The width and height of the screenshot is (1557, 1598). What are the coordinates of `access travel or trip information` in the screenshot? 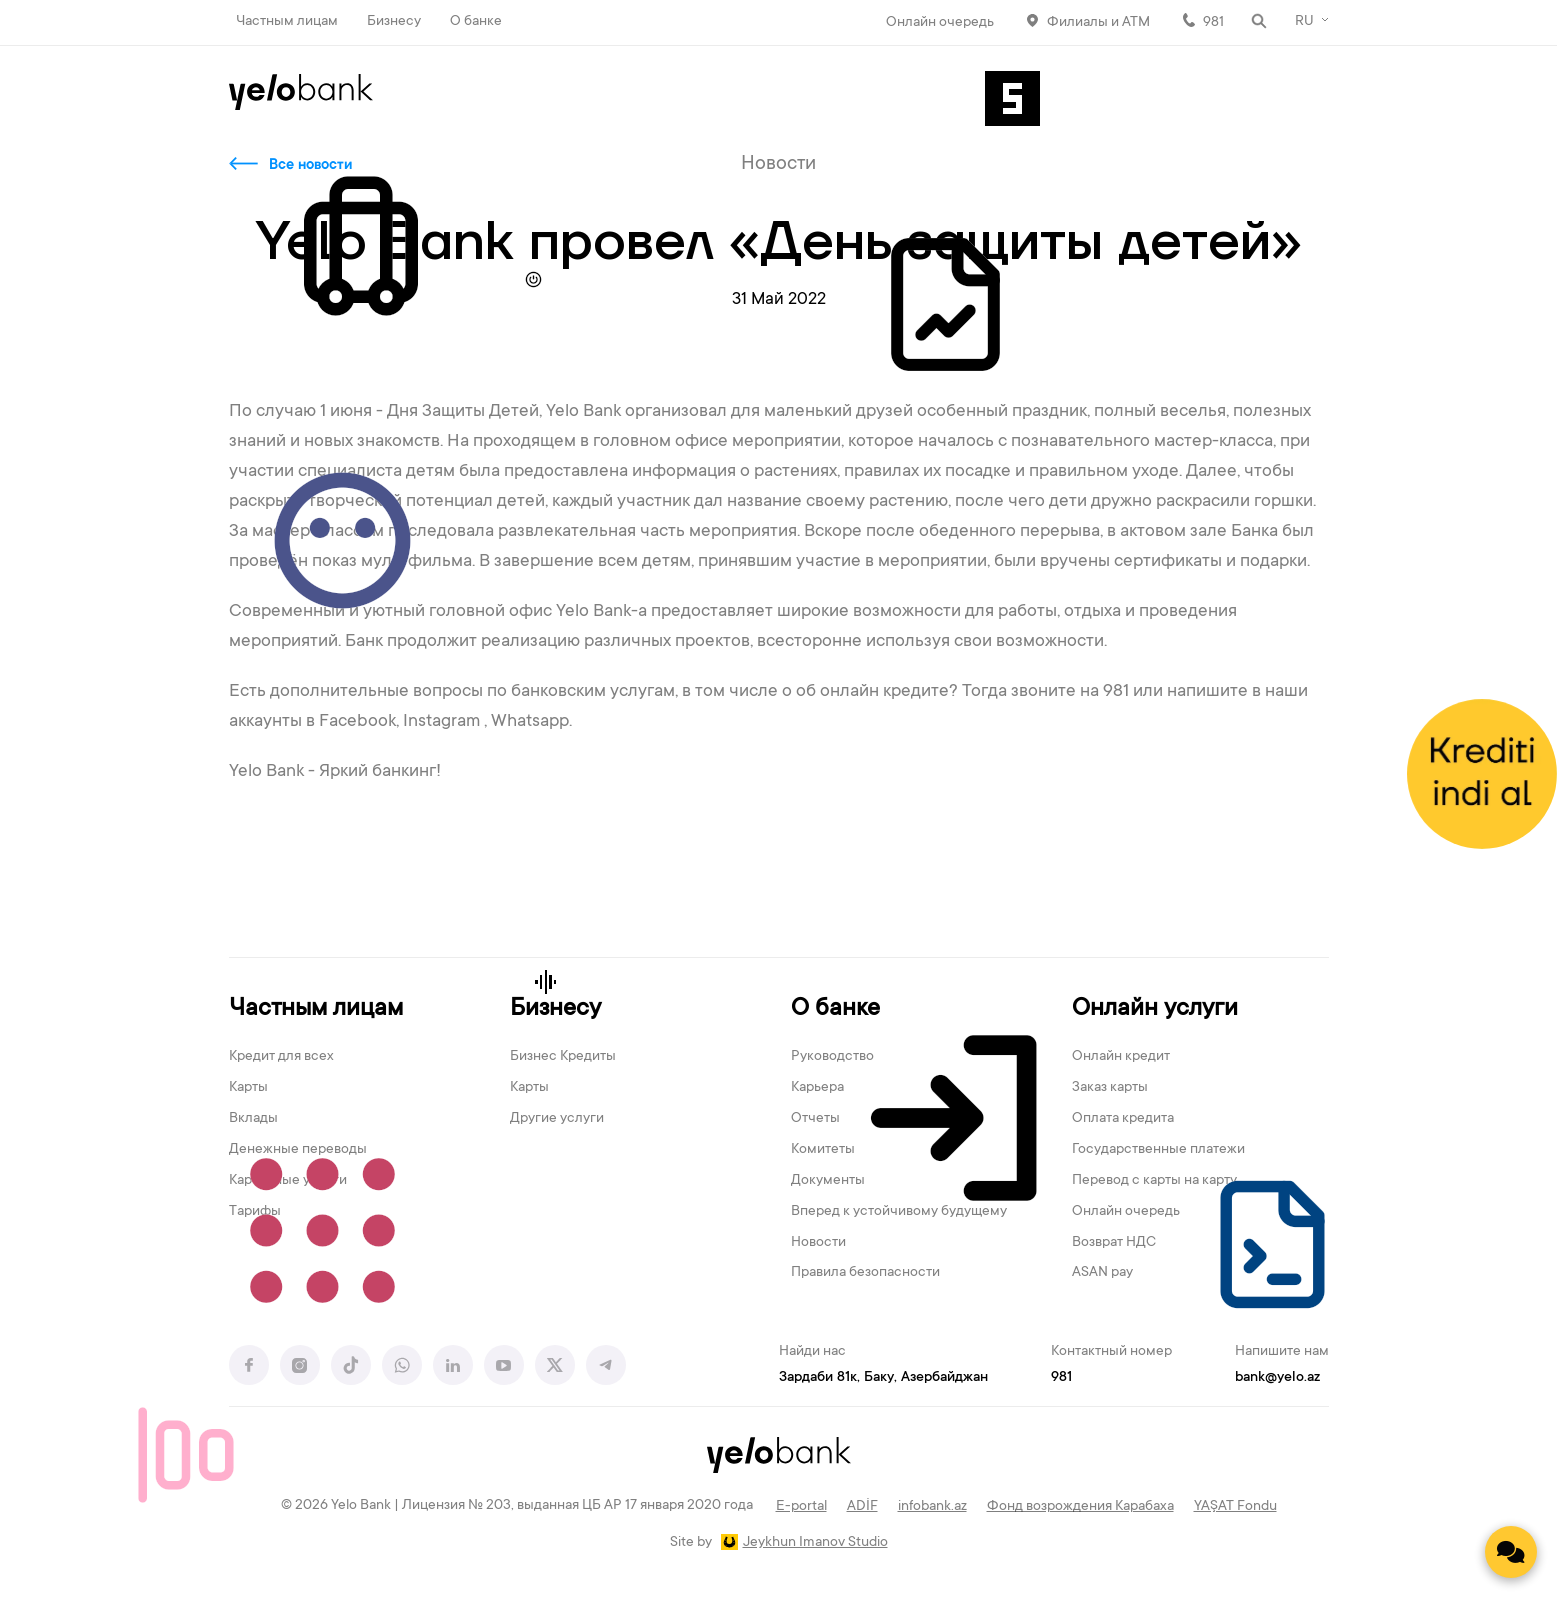 It's located at (361, 246).